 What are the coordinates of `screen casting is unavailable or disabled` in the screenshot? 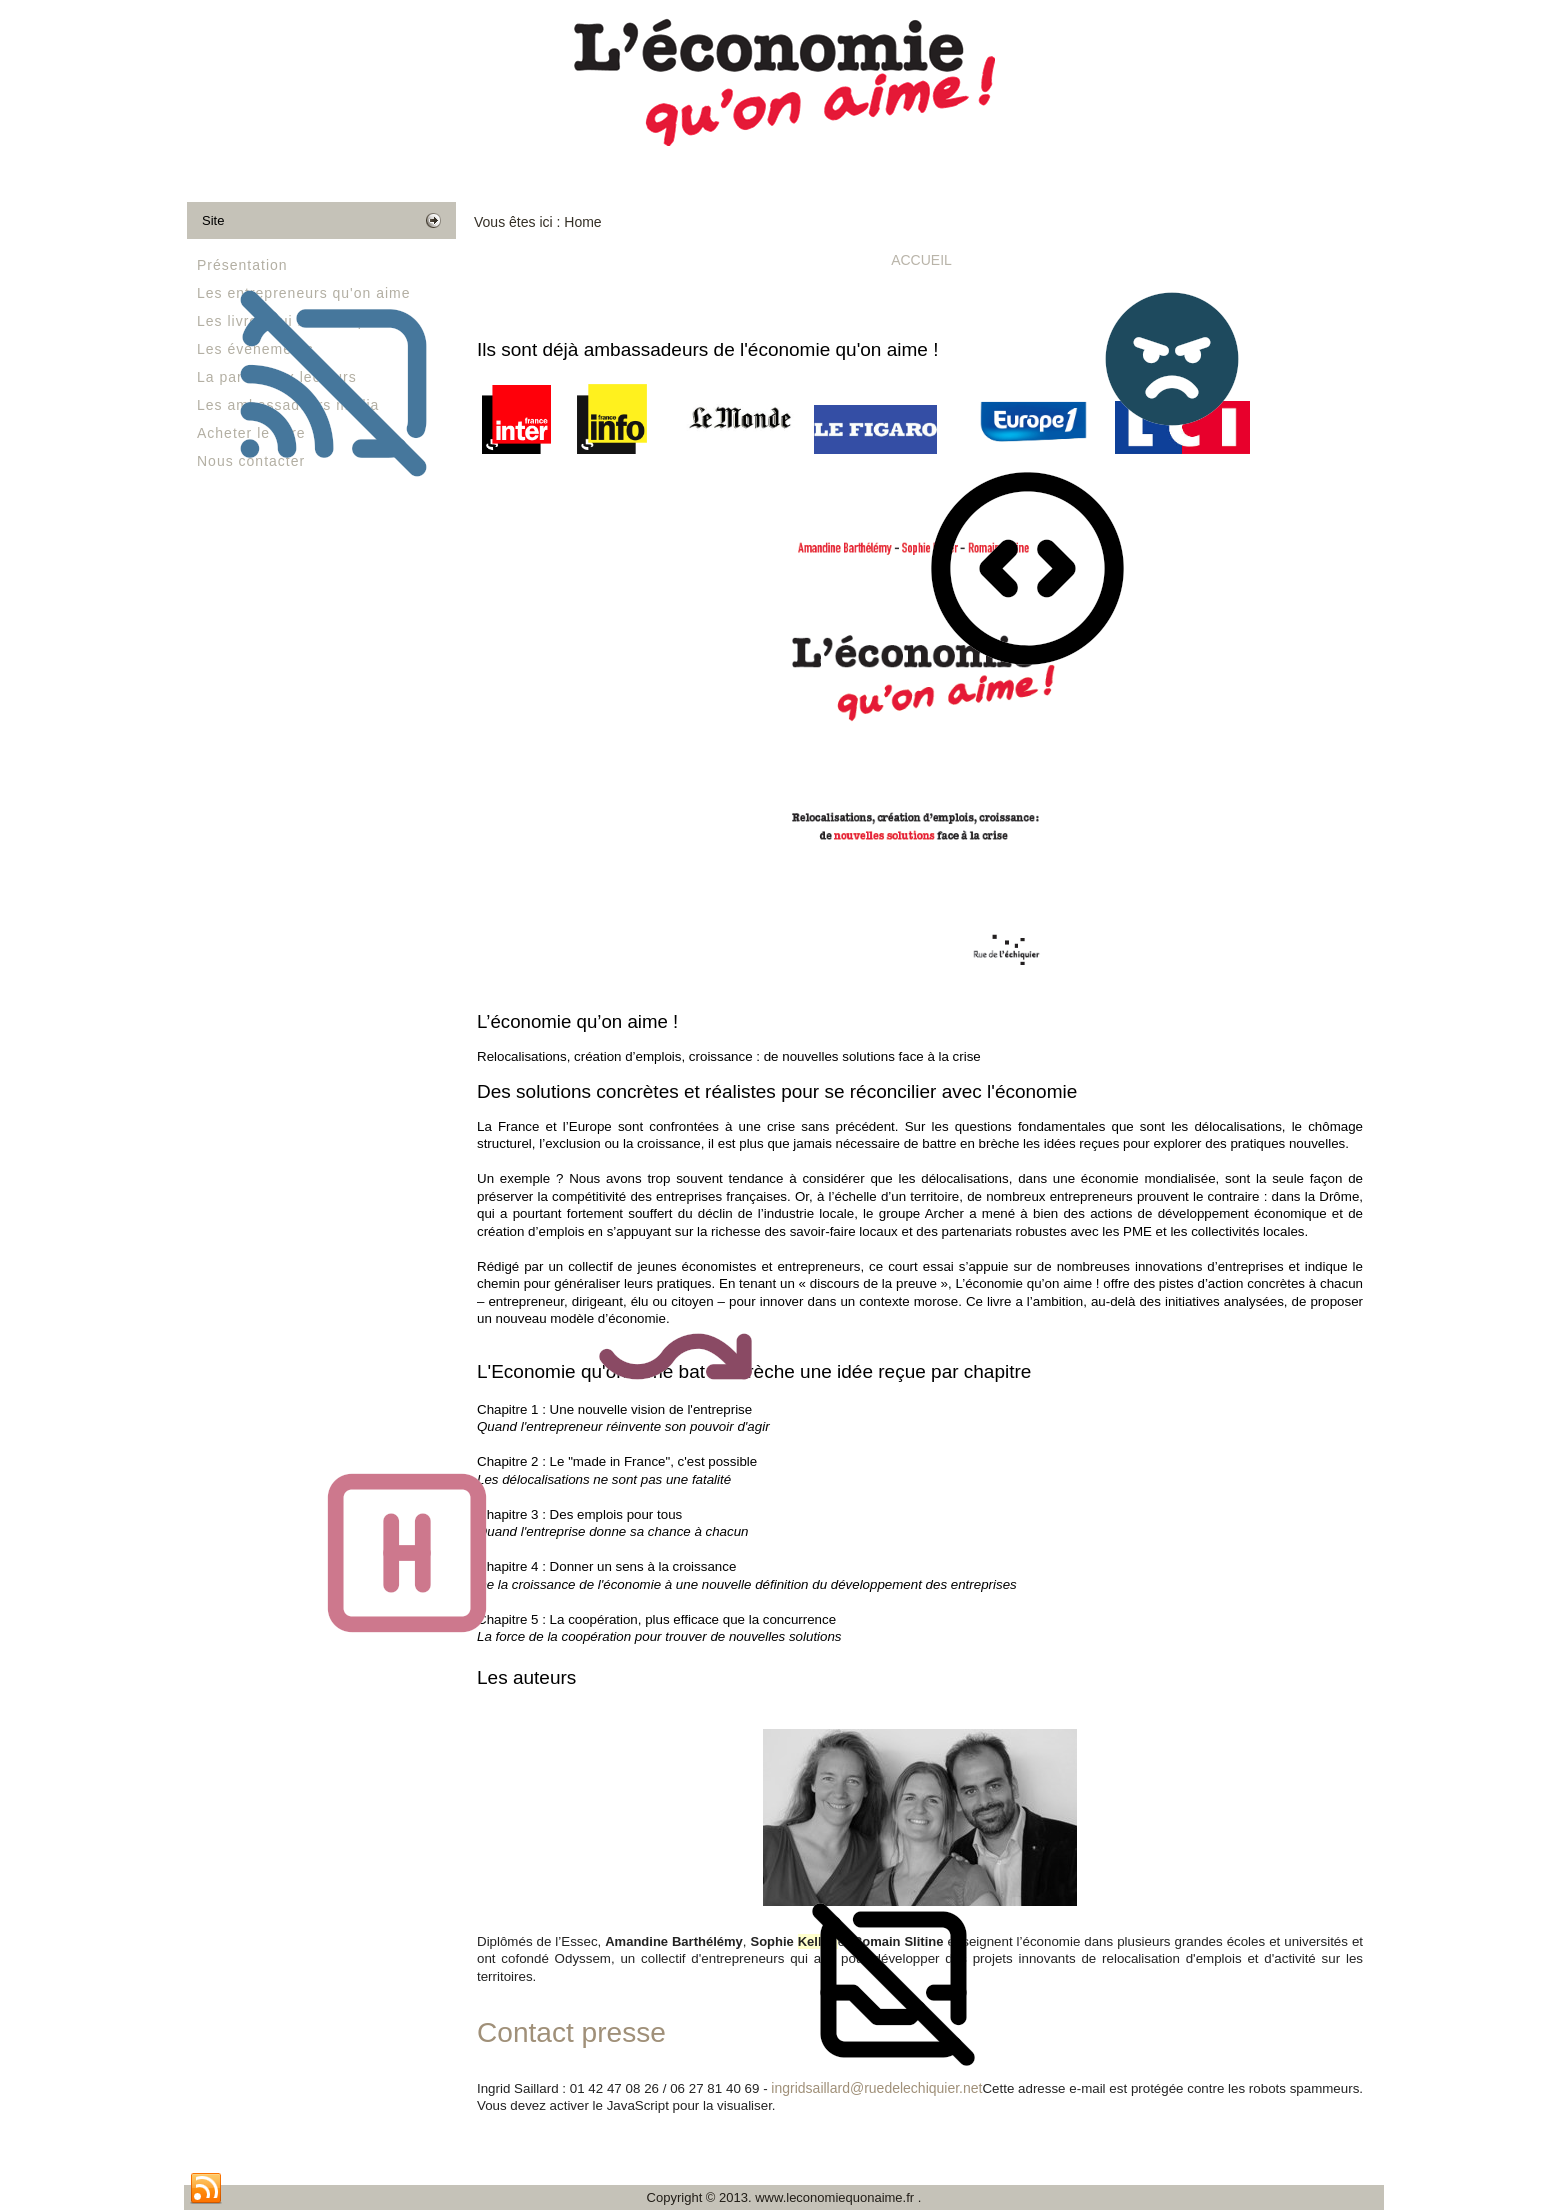 It's located at (333, 383).